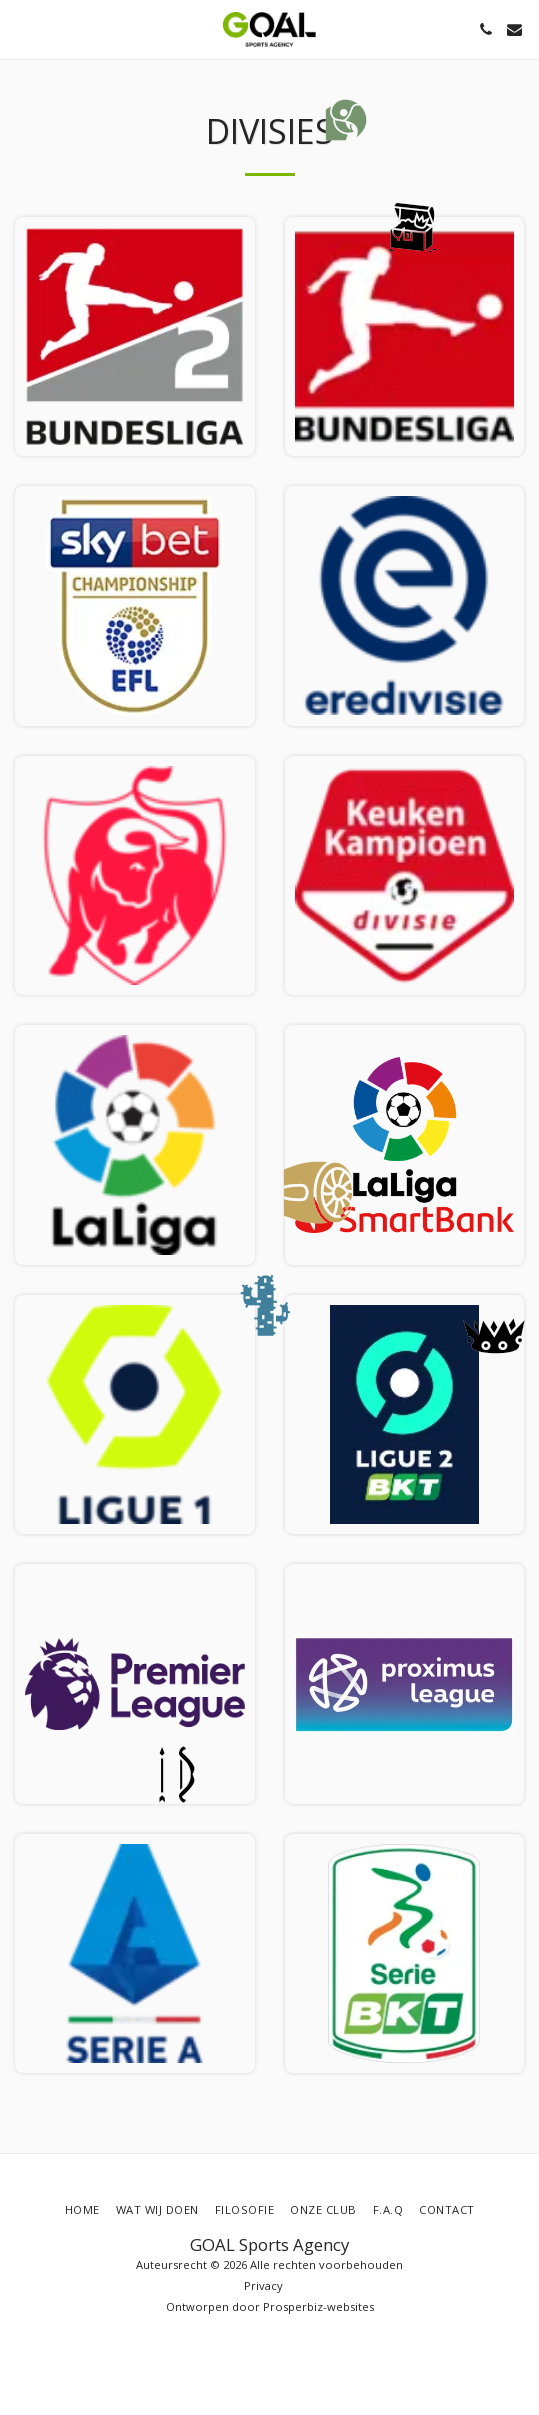 This screenshot has width=539, height=2415. What do you see at coordinates (346, 120) in the screenshot?
I see `select parrot as your avatar or character` at bounding box center [346, 120].